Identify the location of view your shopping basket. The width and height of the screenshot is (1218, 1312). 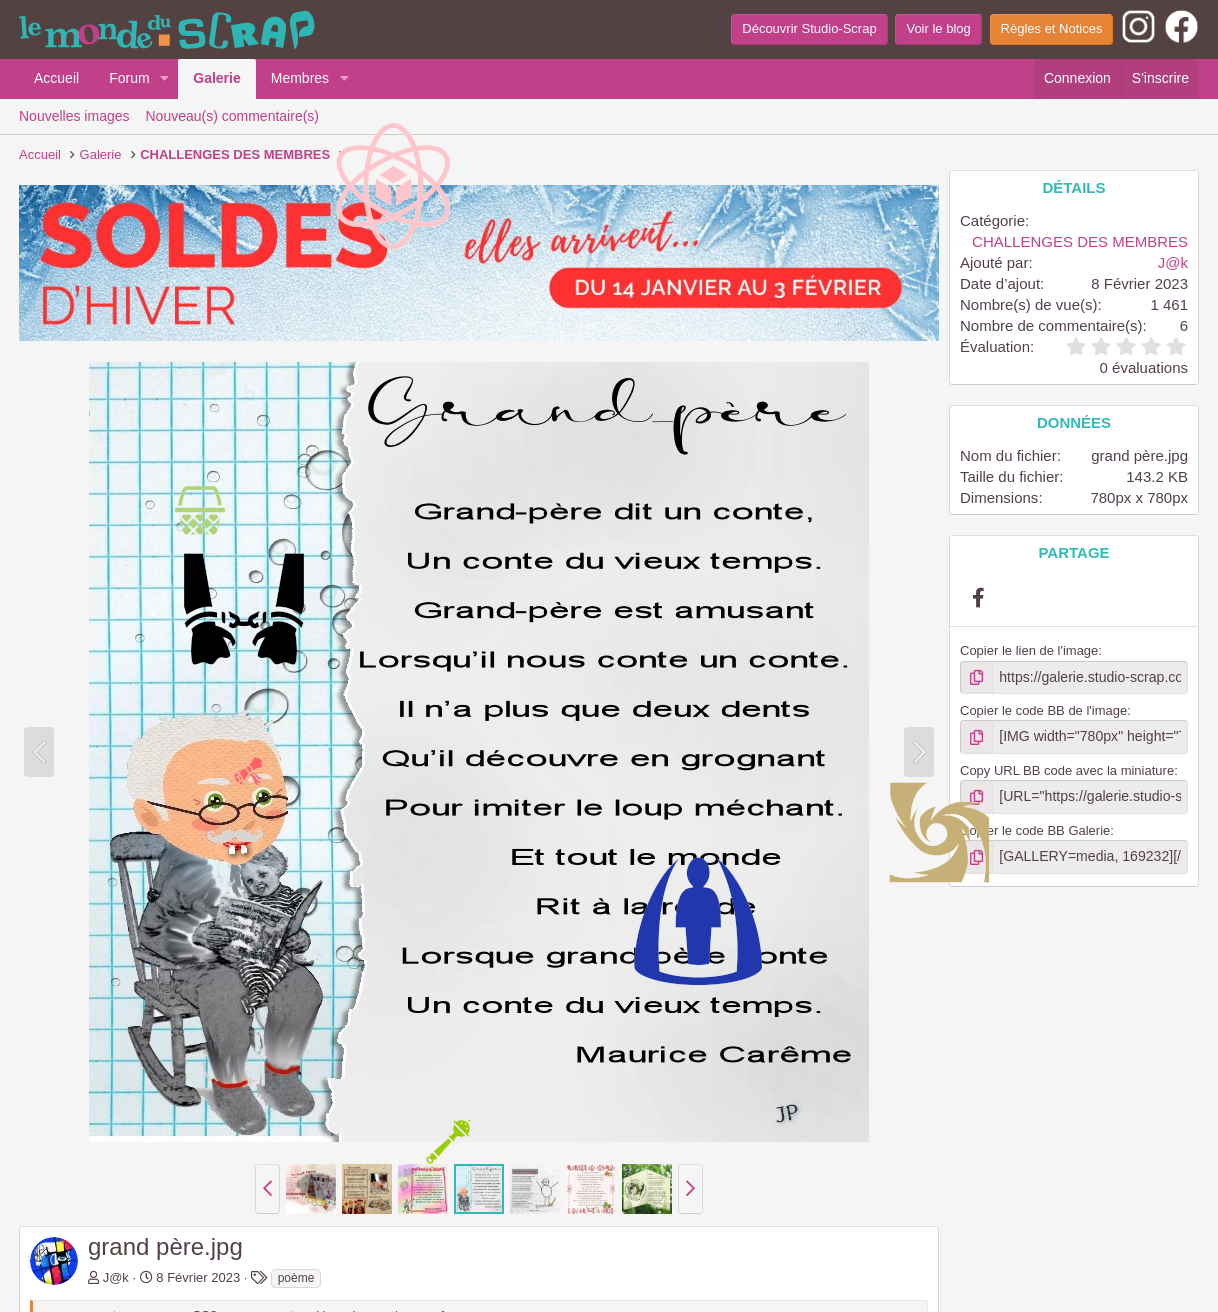
(200, 510).